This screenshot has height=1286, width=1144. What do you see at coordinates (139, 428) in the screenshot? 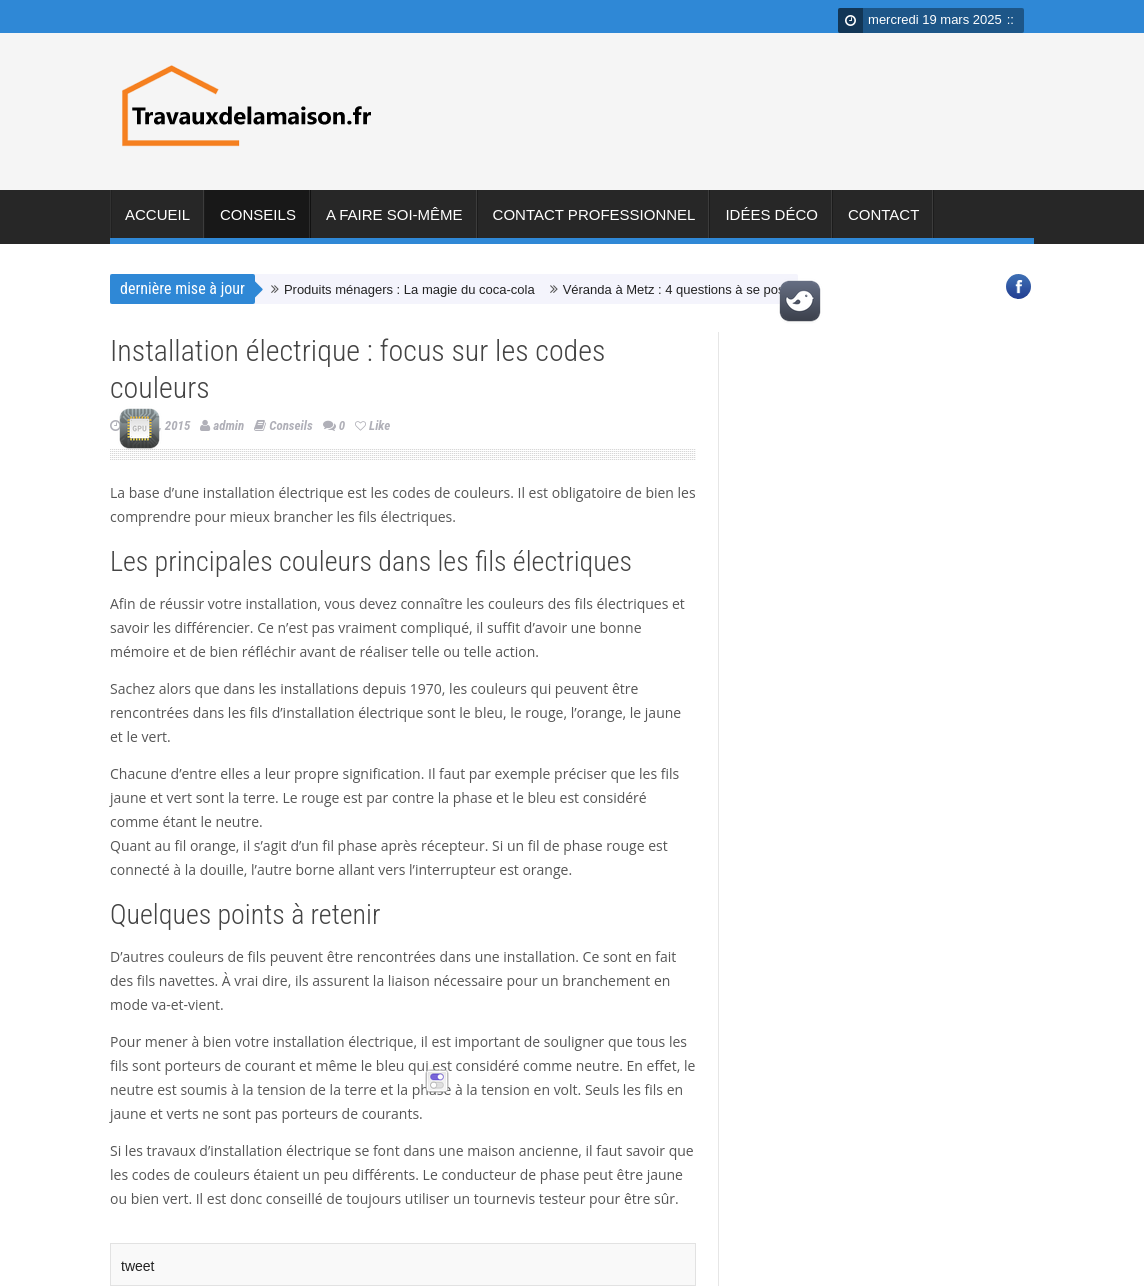
I see `open graphics card driver settings` at bounding box center [139, 428].